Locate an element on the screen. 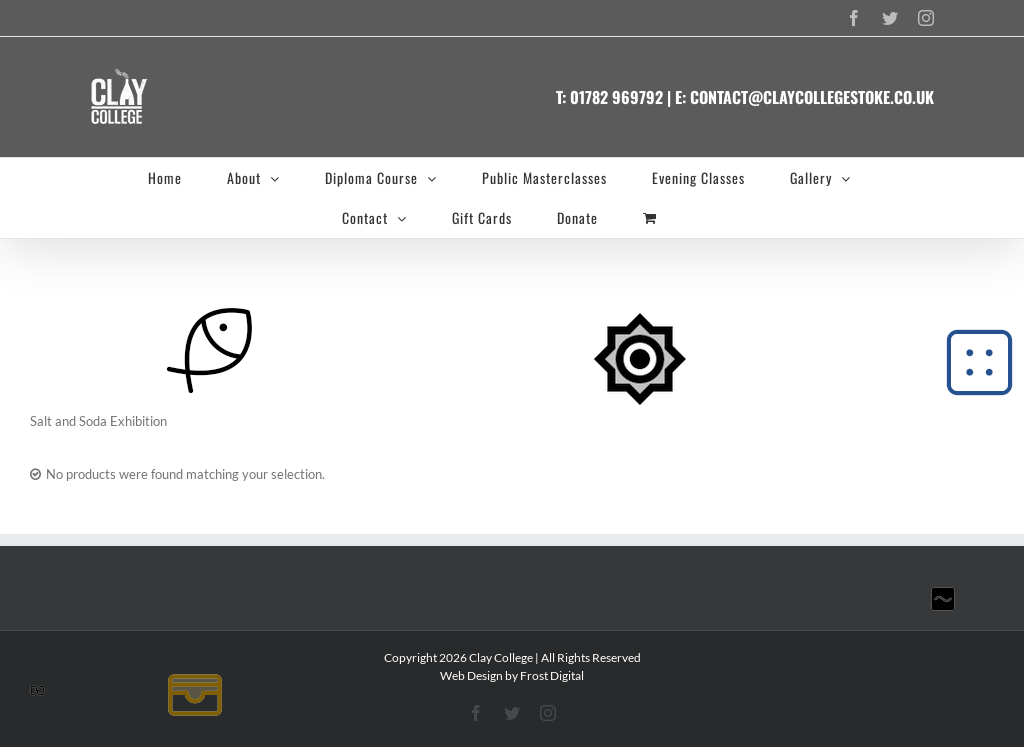 This screenshot has width=1024, height=747. increase screen brightness is located at coordinates (640, 359).